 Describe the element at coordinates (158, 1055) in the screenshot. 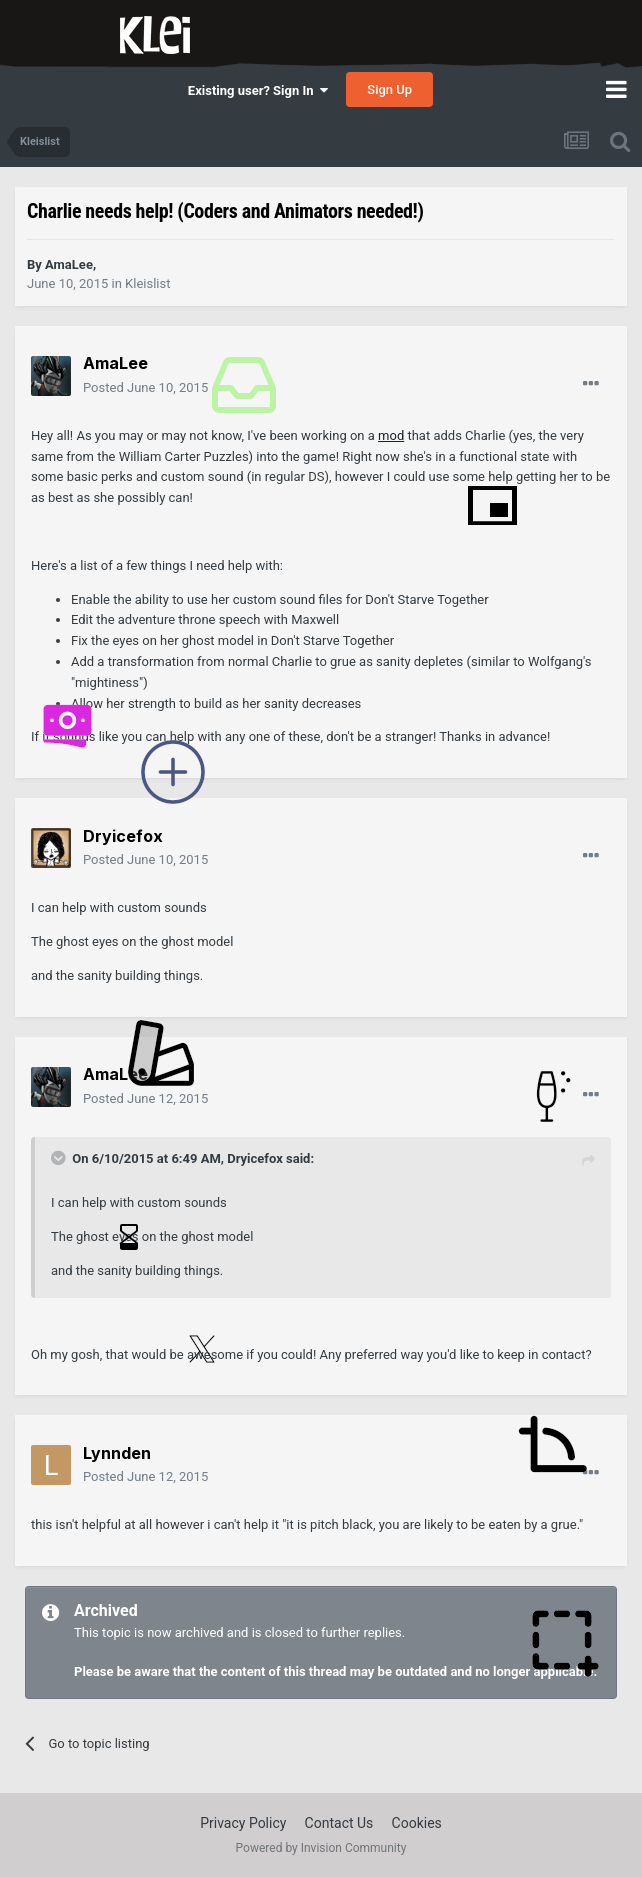

I see `access color palette or theme options` at that location.